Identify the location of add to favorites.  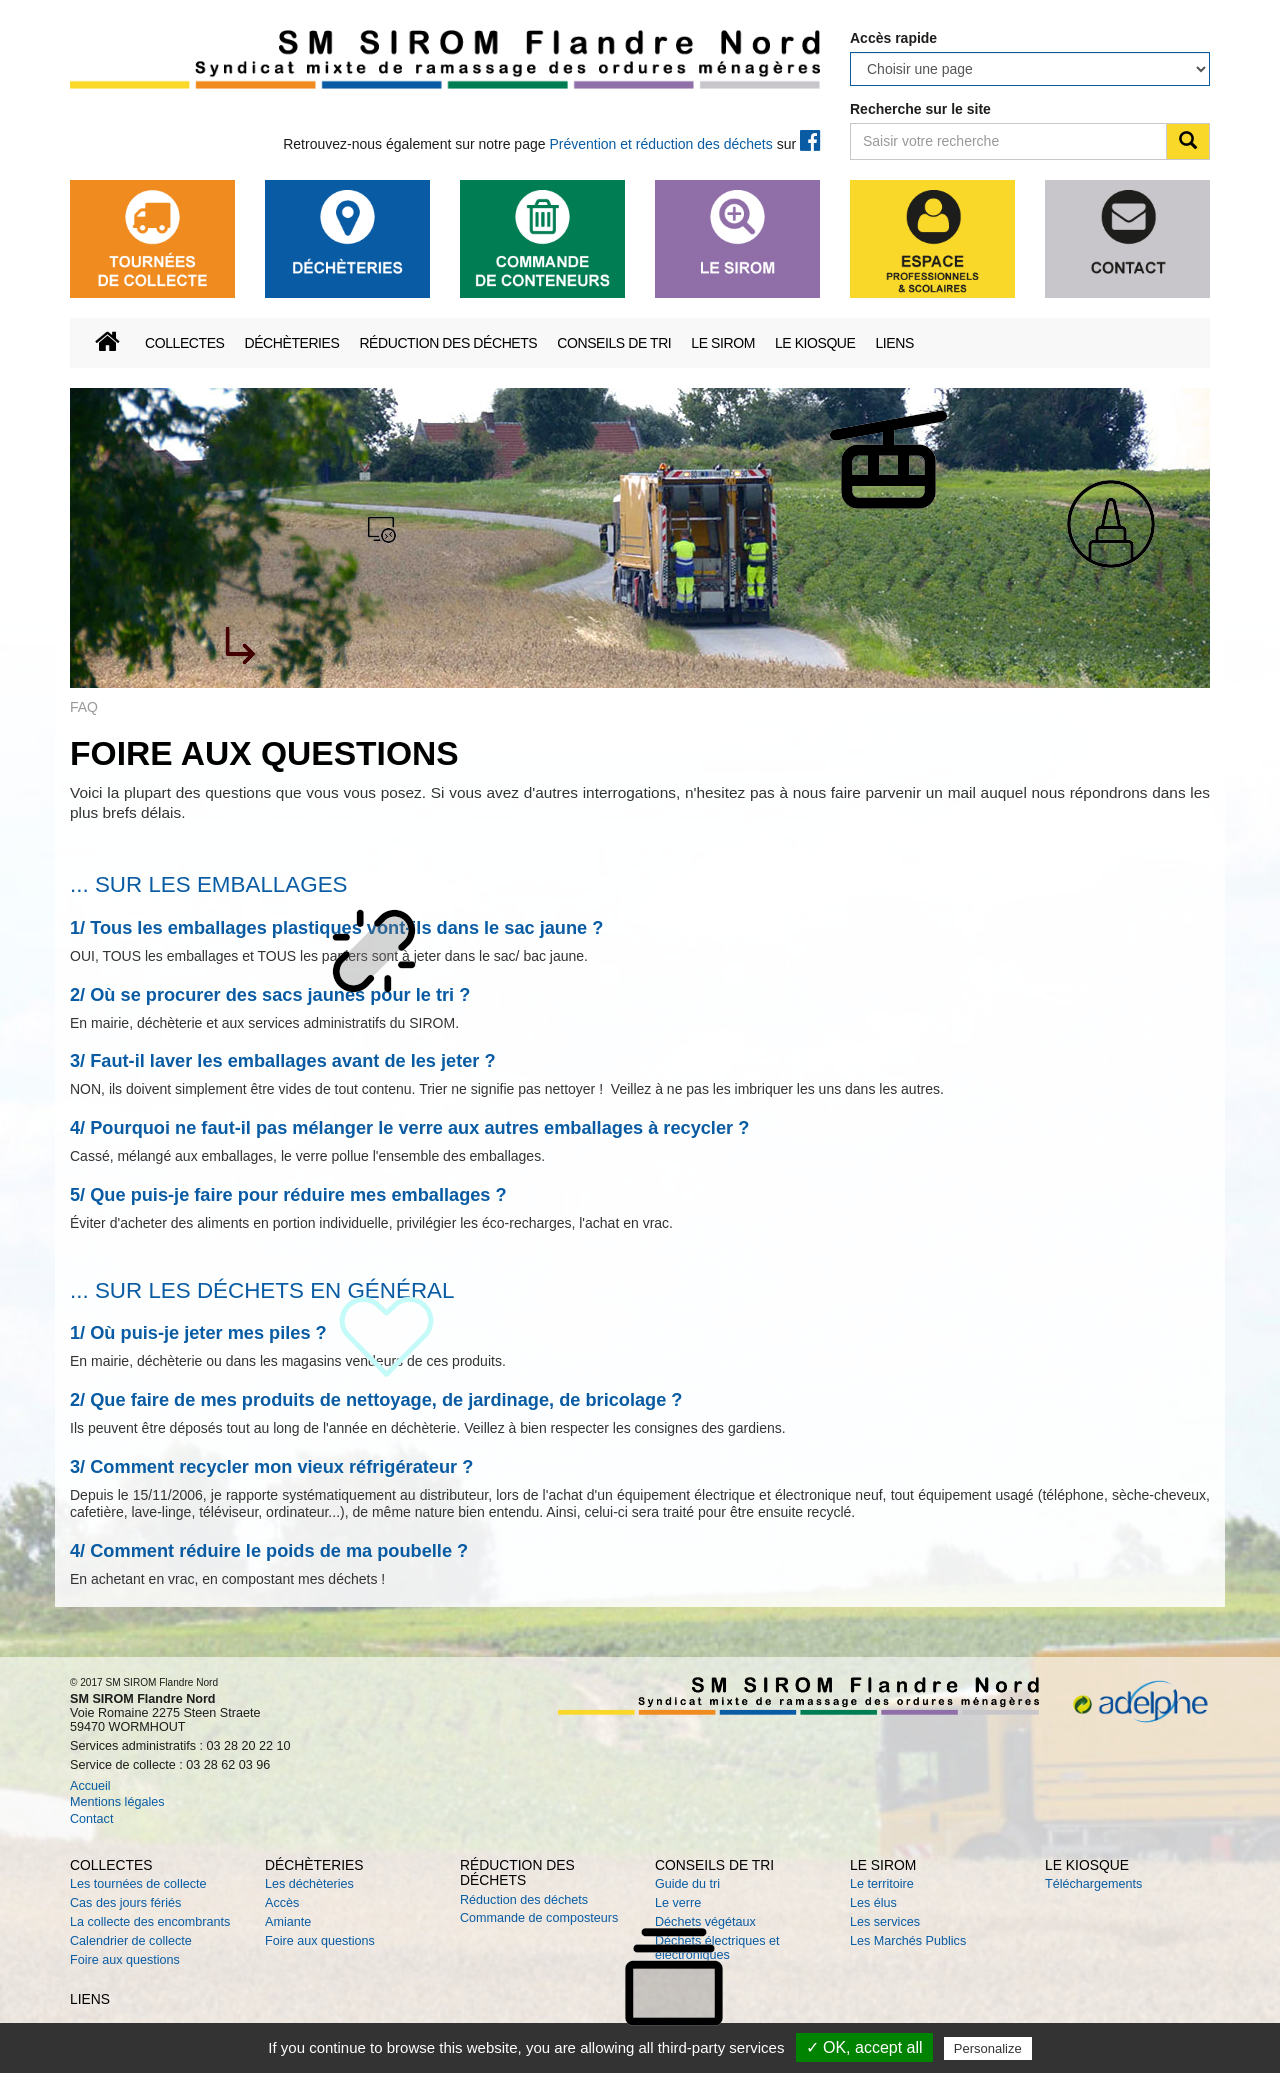
(386, 1333).